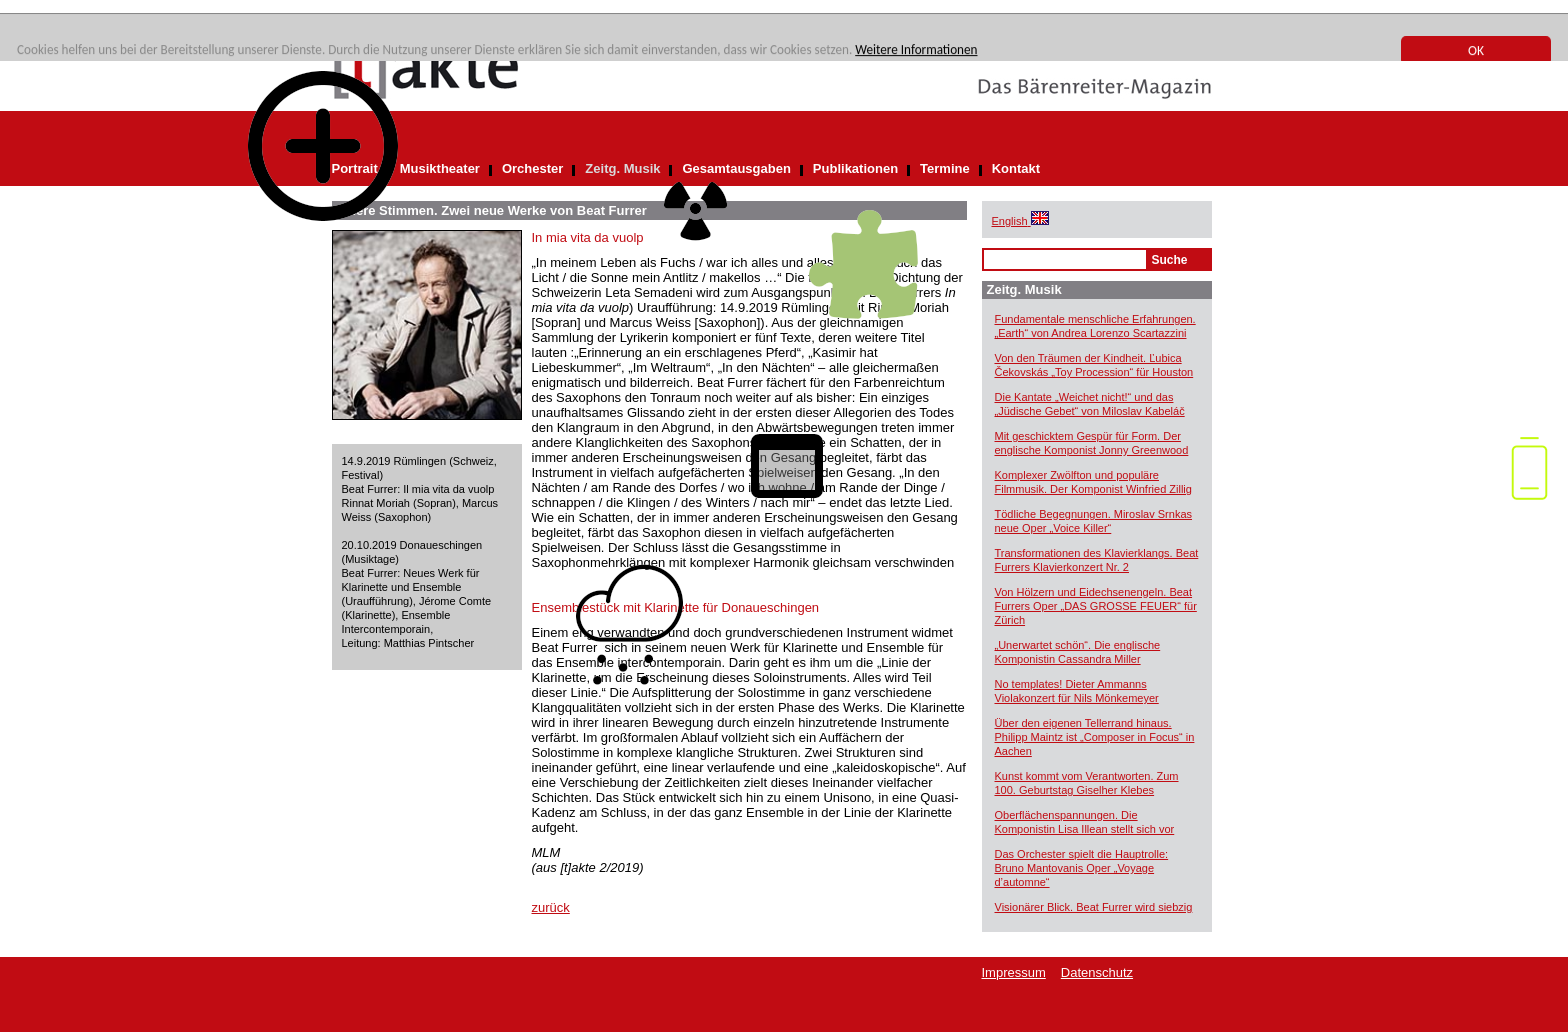 The image size is (1568, 1032). I want to click on indicates low battery status, so click(1529, 469).